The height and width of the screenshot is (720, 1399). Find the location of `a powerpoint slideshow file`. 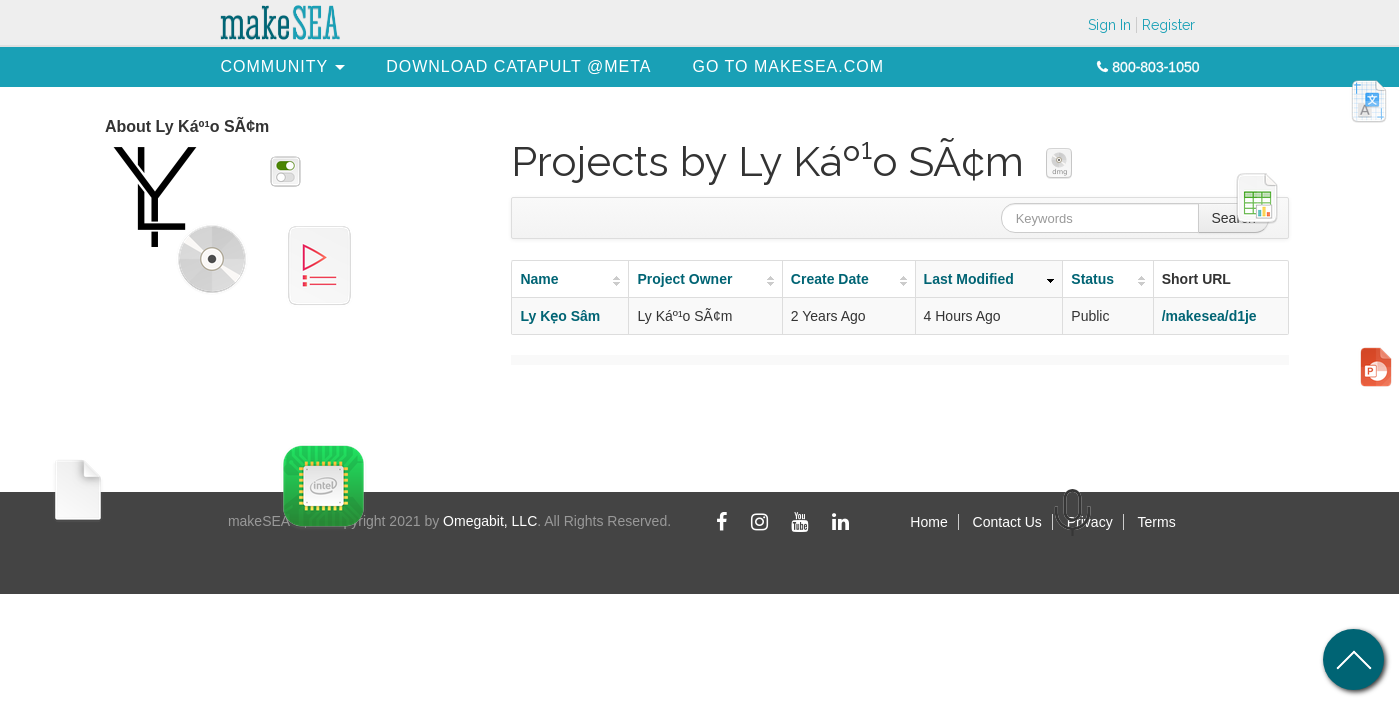

a powerpoint slideshow file is located at coordinates (1376, 367).